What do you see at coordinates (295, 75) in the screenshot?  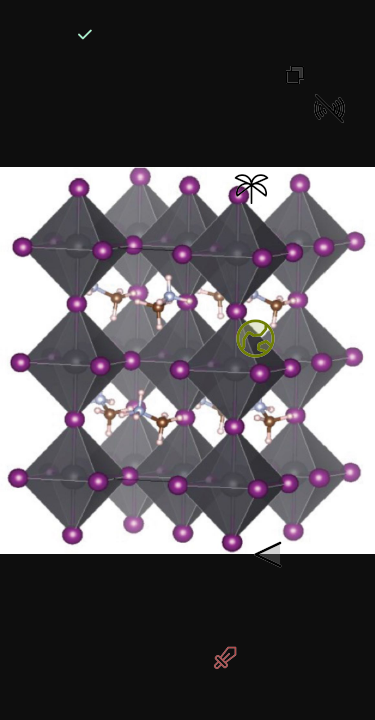 I see `copy to clipboard` at bounding box center [295, 75].